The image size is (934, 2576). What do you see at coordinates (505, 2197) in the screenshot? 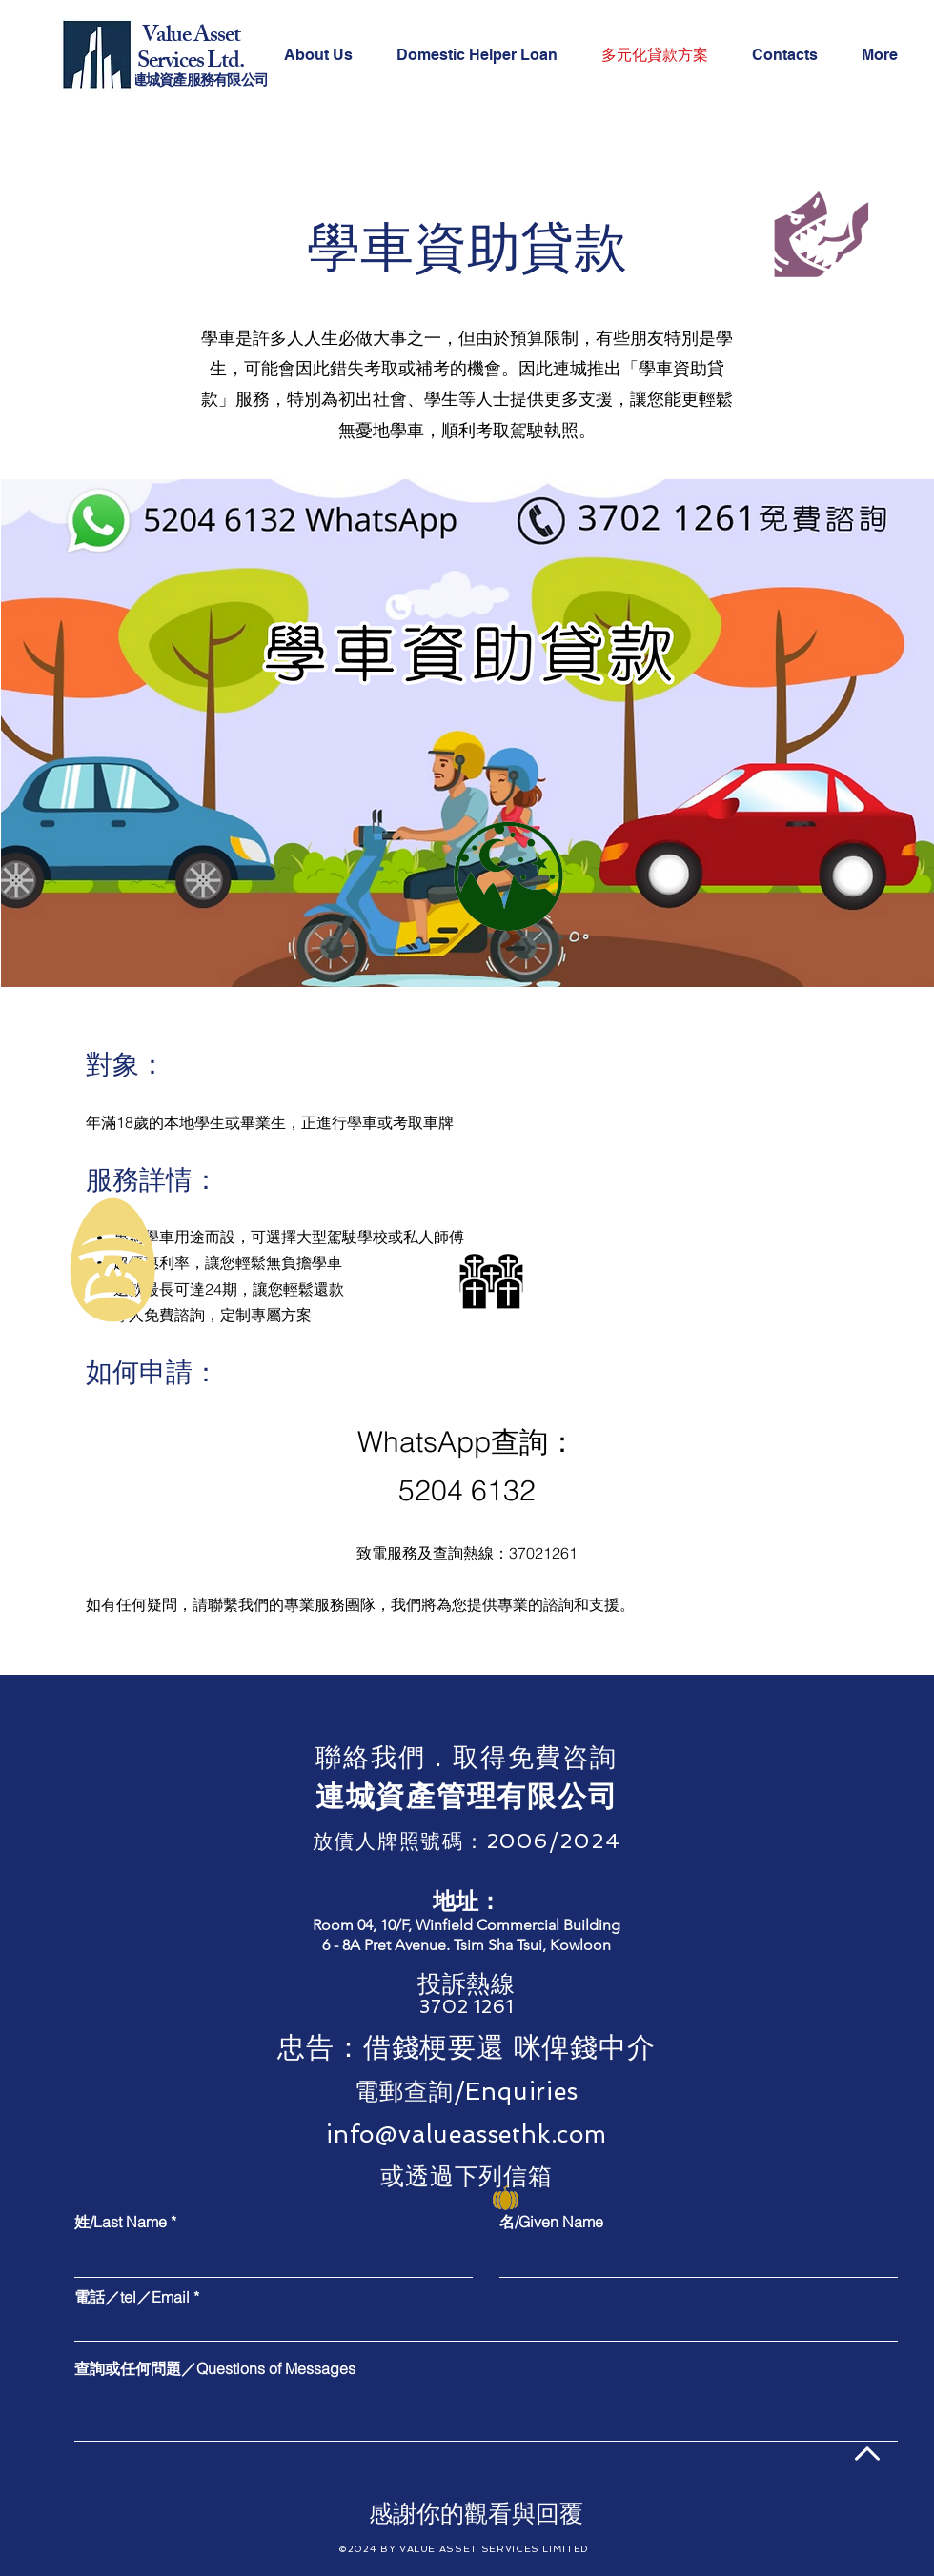
I see `access halloween or autumn seasonal content` at bounding box center [505, 2197].